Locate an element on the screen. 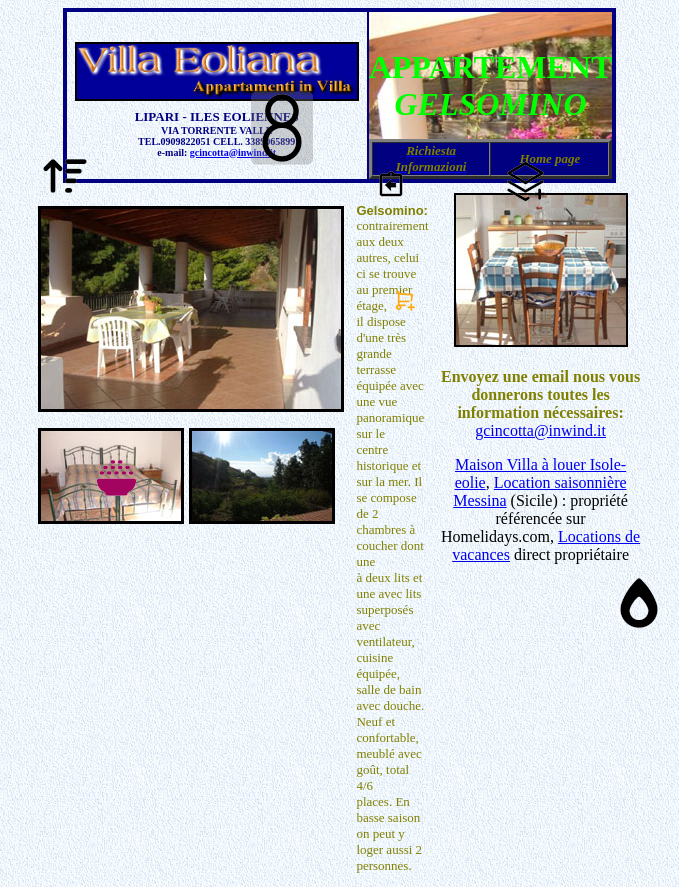  indicates flammable or combustible content is located at coordinates (639, 603).